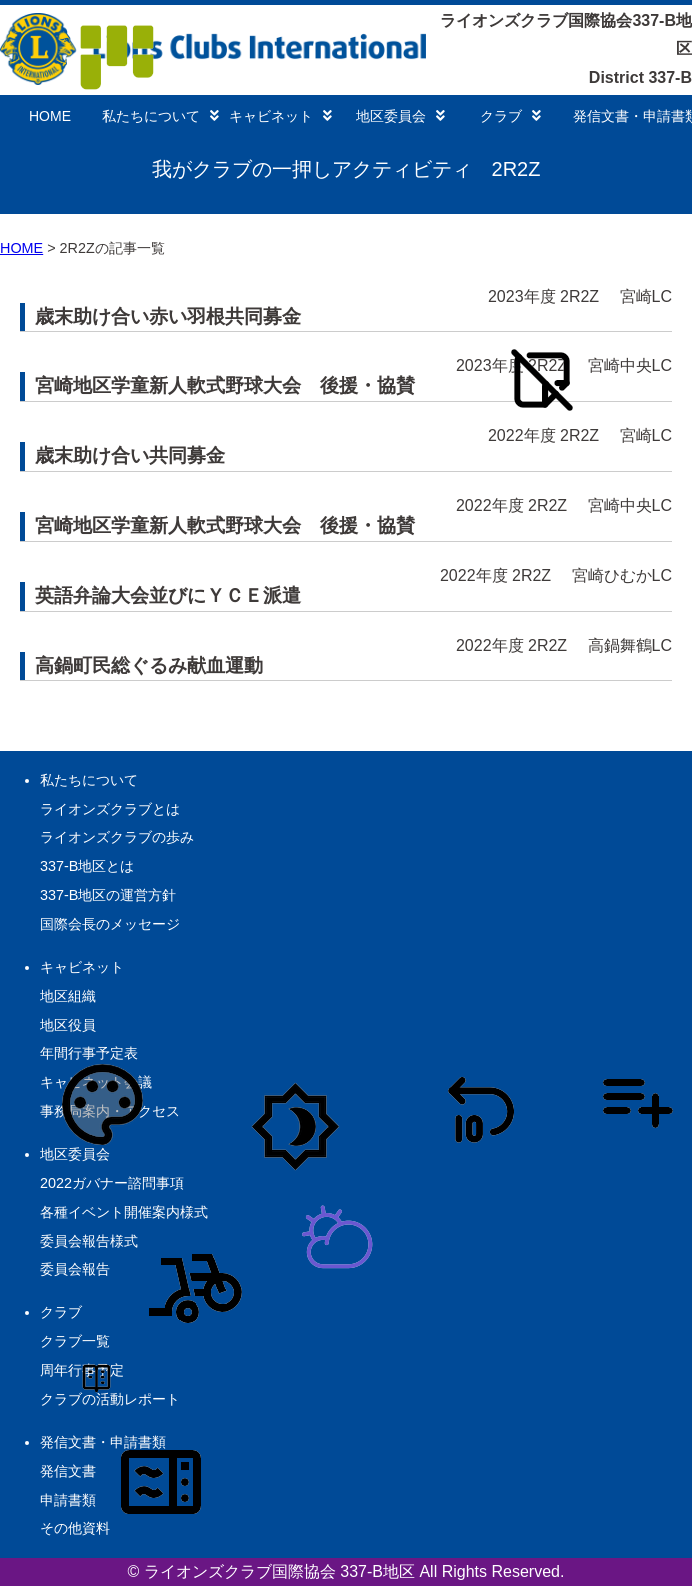 The height and width of the screenshot is (1586, 692). What do you see at coordinates (161, 1482) in the screenshot?
I see `access microwave controls or settings` at bounding box center [161, 1482].